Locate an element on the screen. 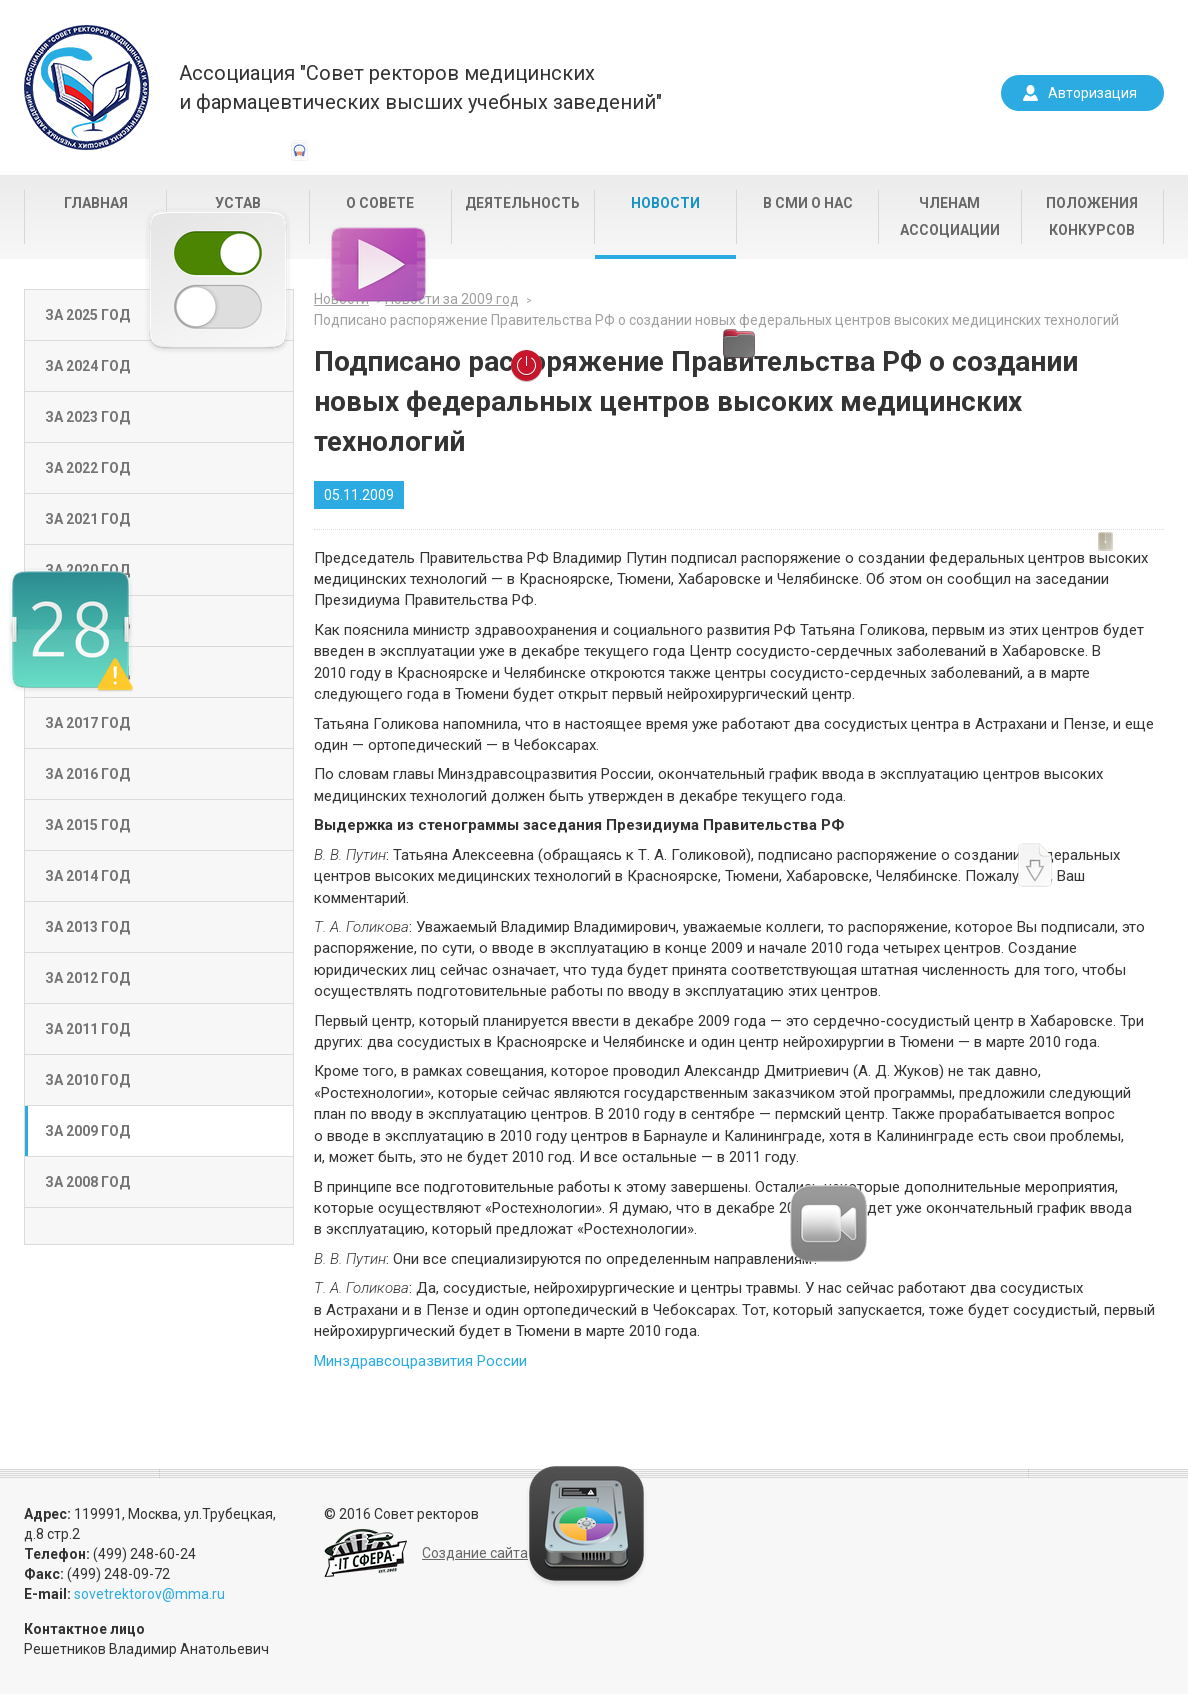  indicates an upcoming appointment or event is located at coordinates (70, 629).